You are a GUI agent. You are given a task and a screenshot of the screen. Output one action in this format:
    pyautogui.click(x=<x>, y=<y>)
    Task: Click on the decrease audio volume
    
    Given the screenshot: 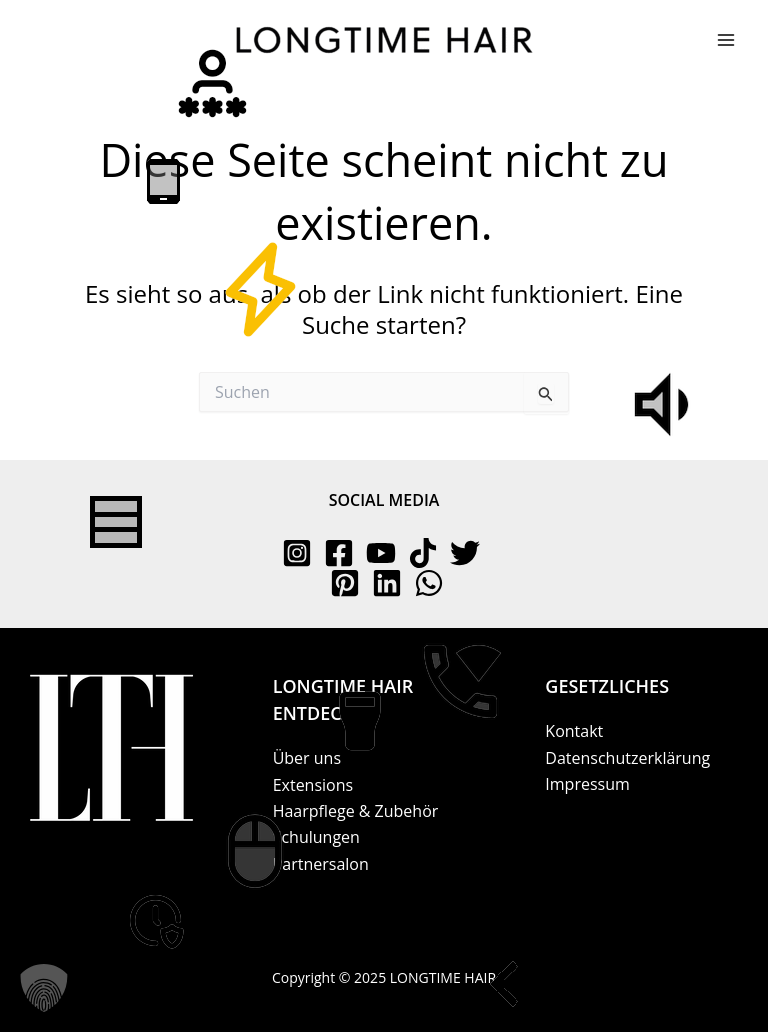 What is the action you would take?
    pyautogui.click(x=662, y=404)
    